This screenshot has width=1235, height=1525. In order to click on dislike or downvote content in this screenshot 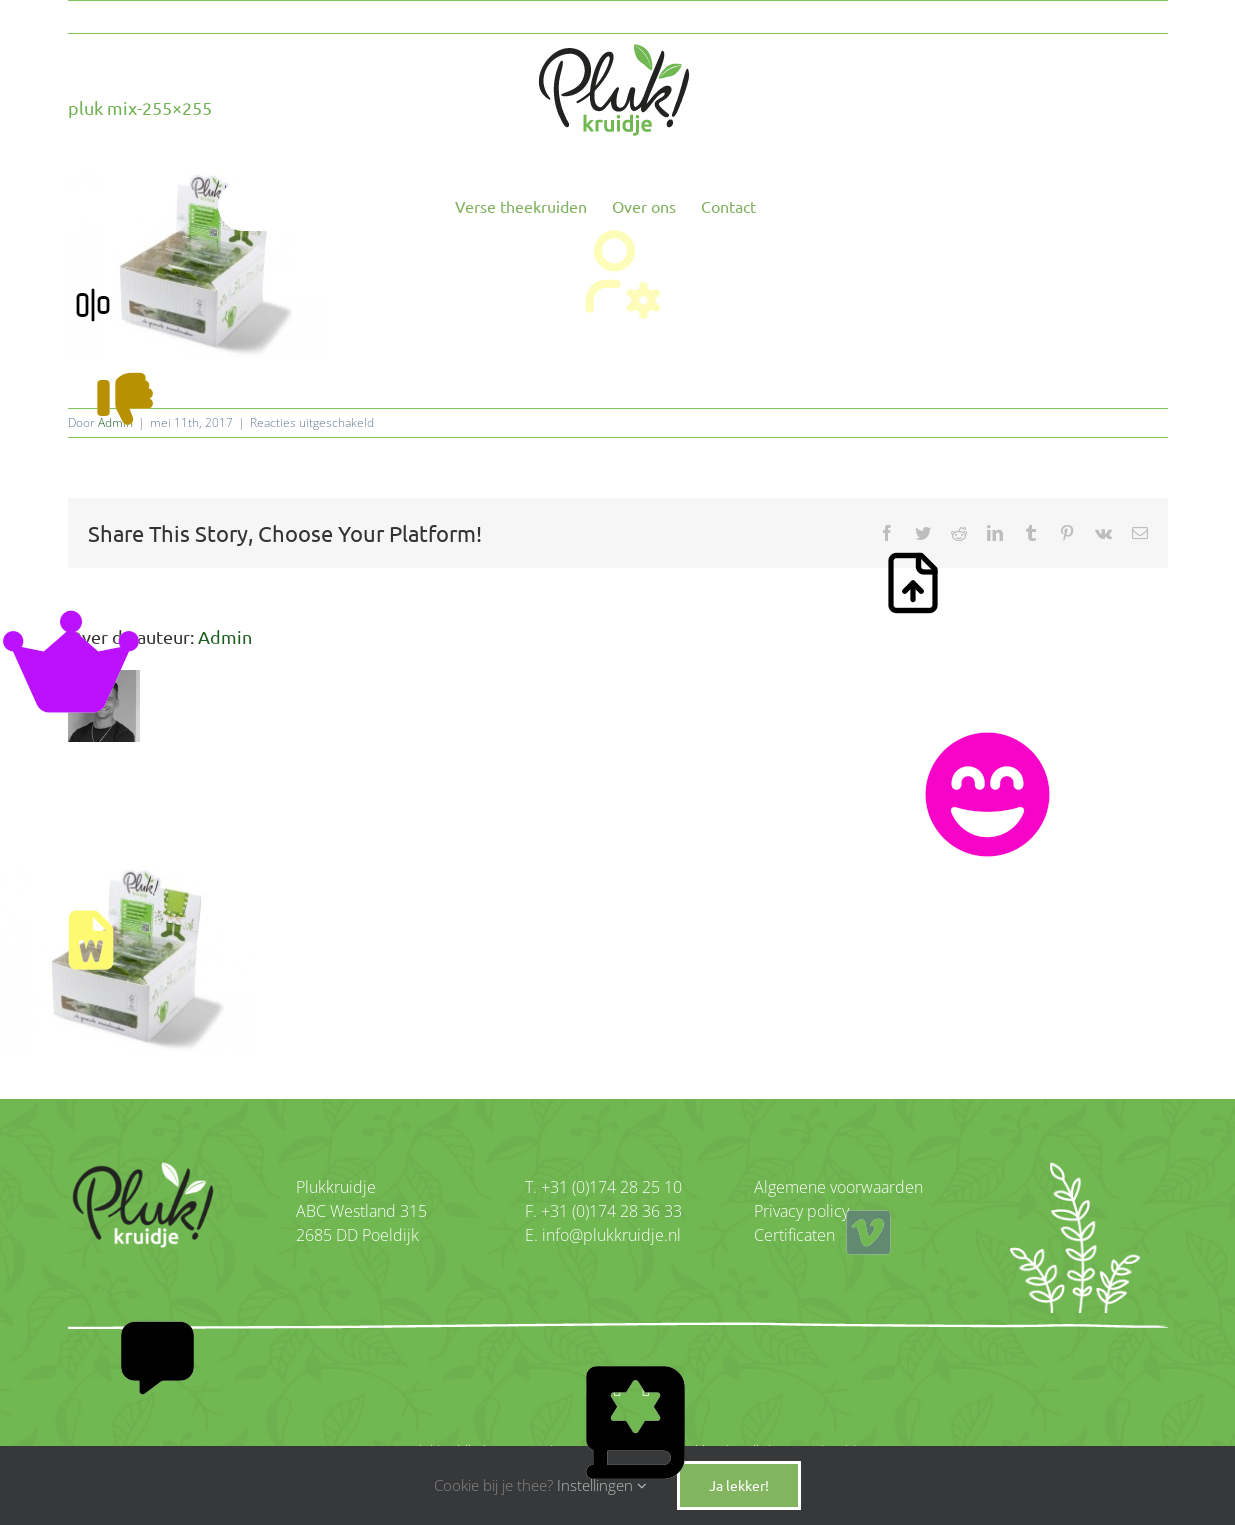, I will do `click(126, 398)`.